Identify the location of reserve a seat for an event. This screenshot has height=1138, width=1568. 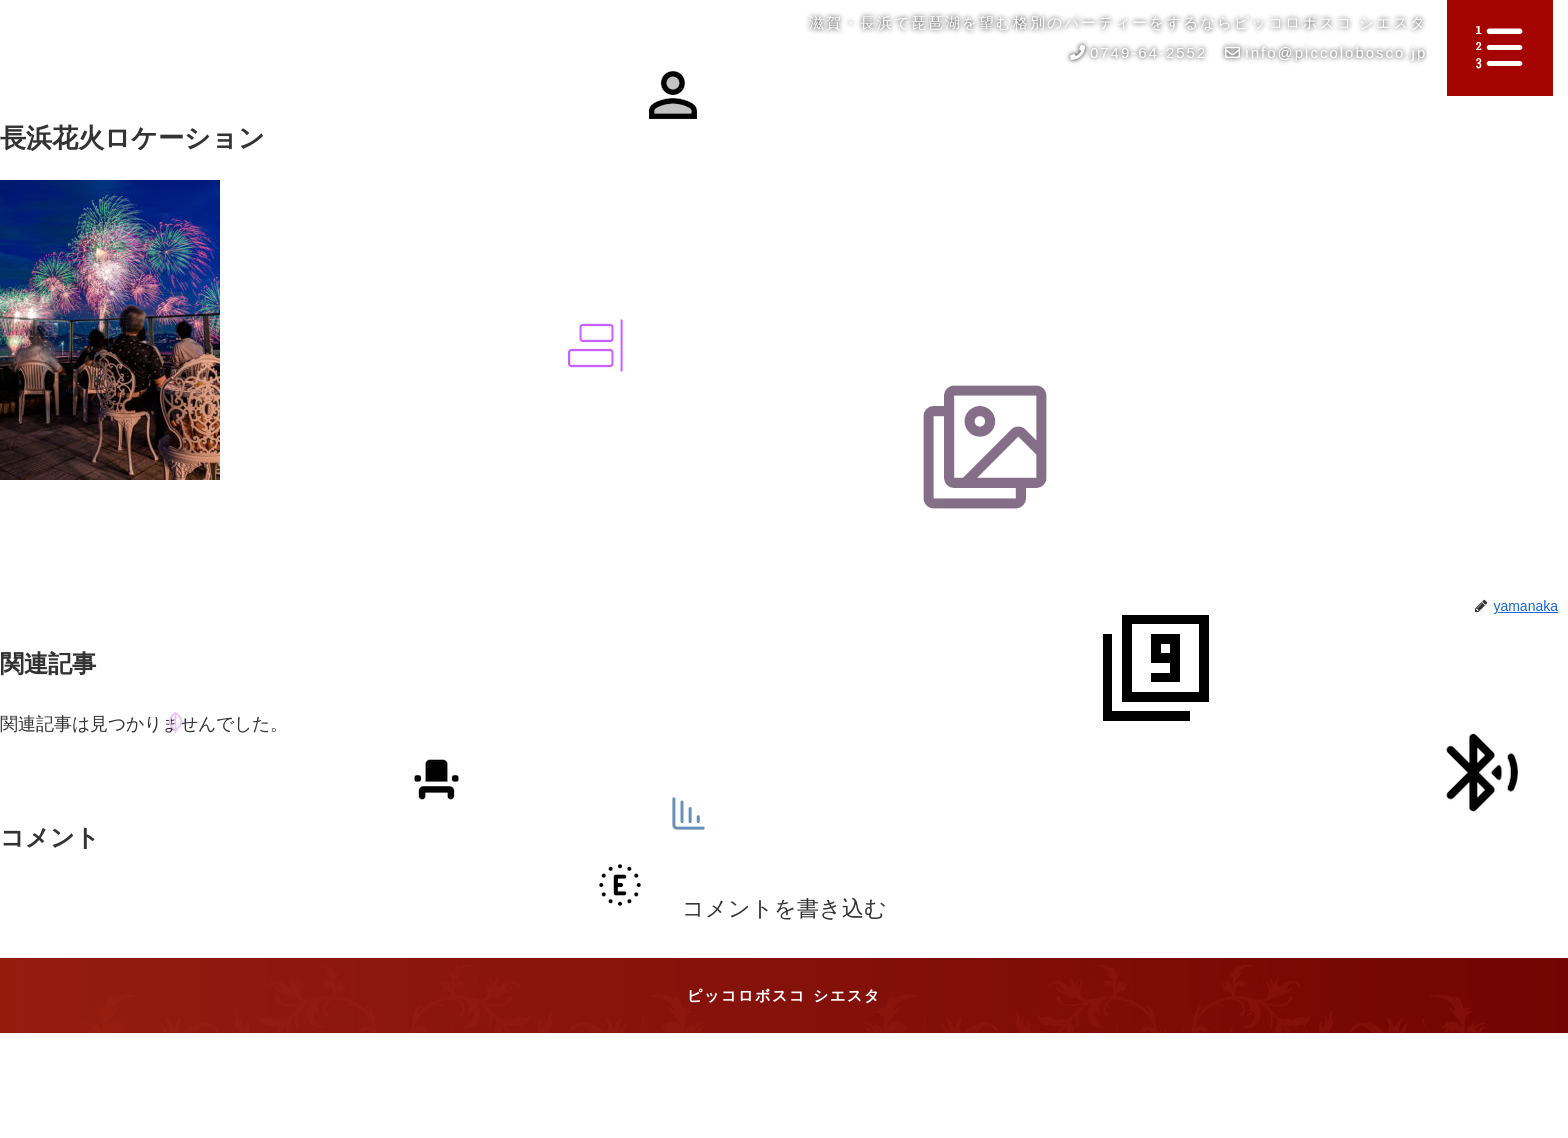
(436, 779).